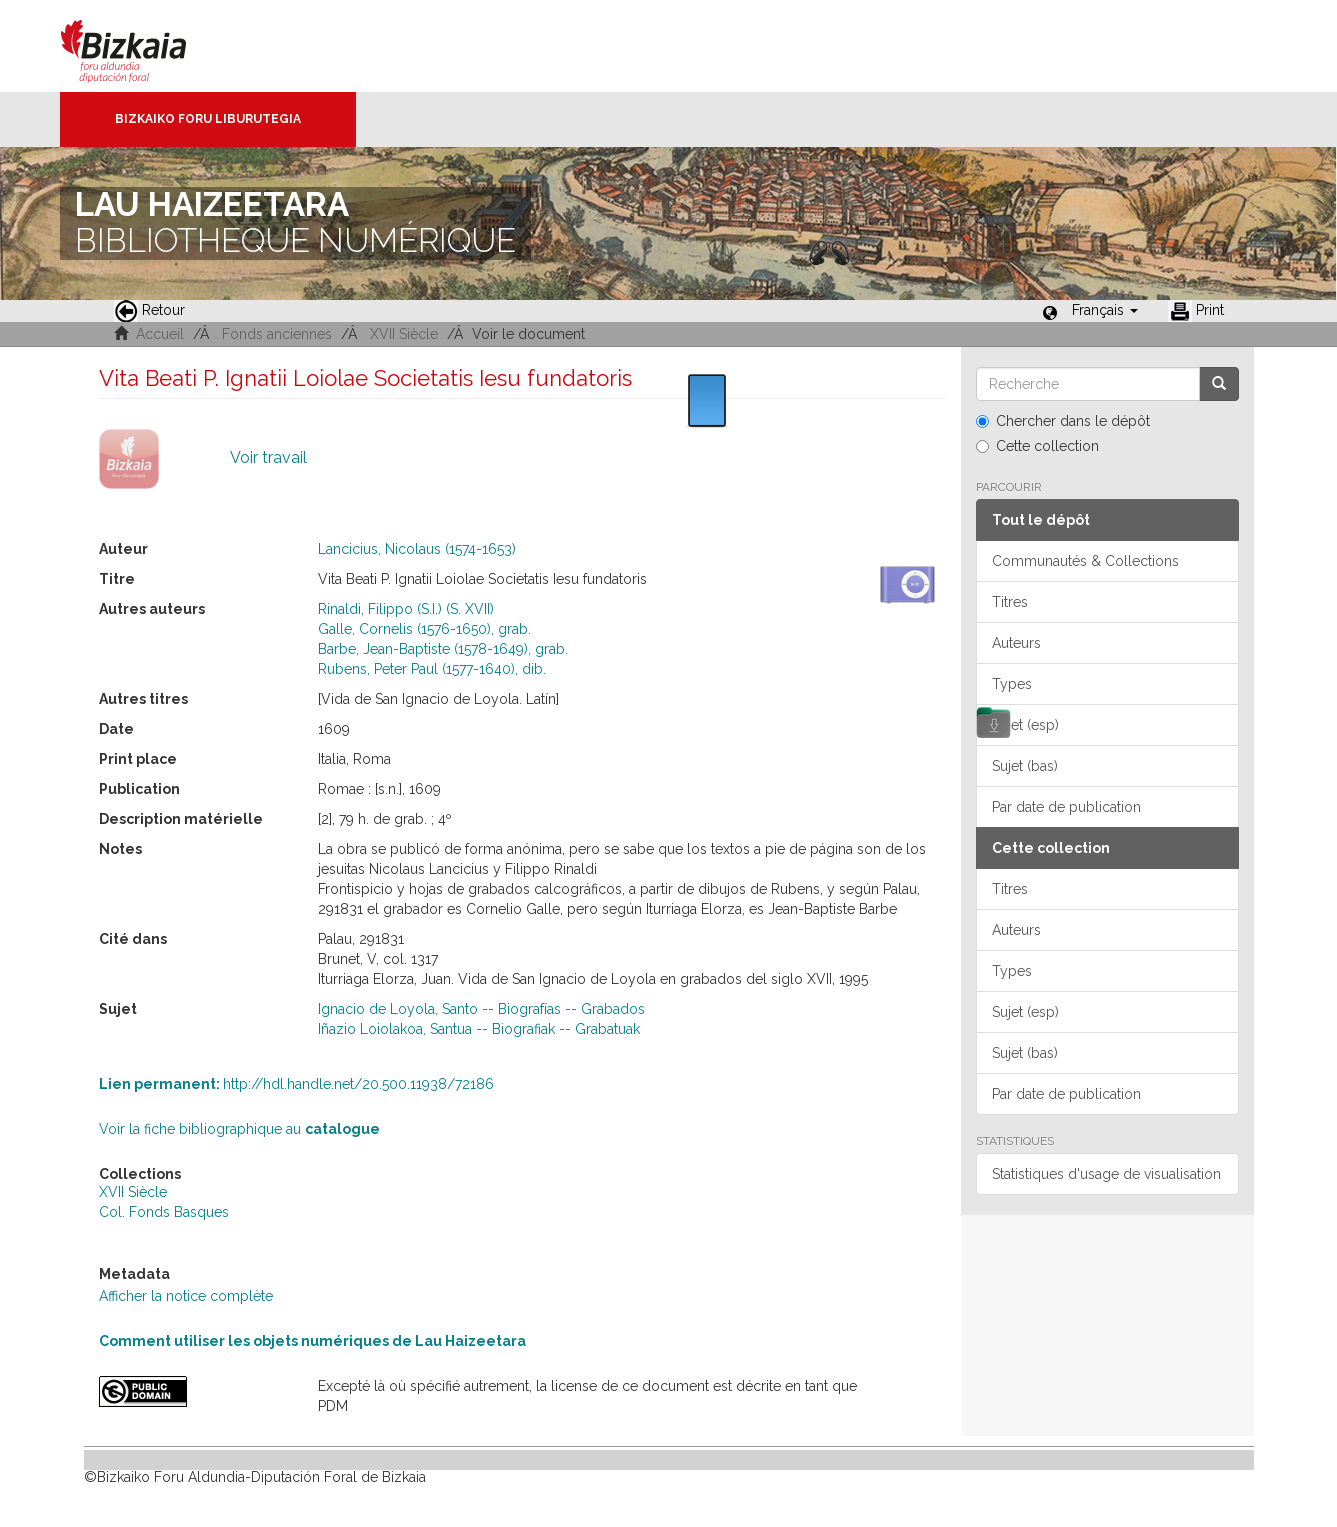 The image size is (1337, 1527). I want to click on open your downloads folder, so click(993, 722).